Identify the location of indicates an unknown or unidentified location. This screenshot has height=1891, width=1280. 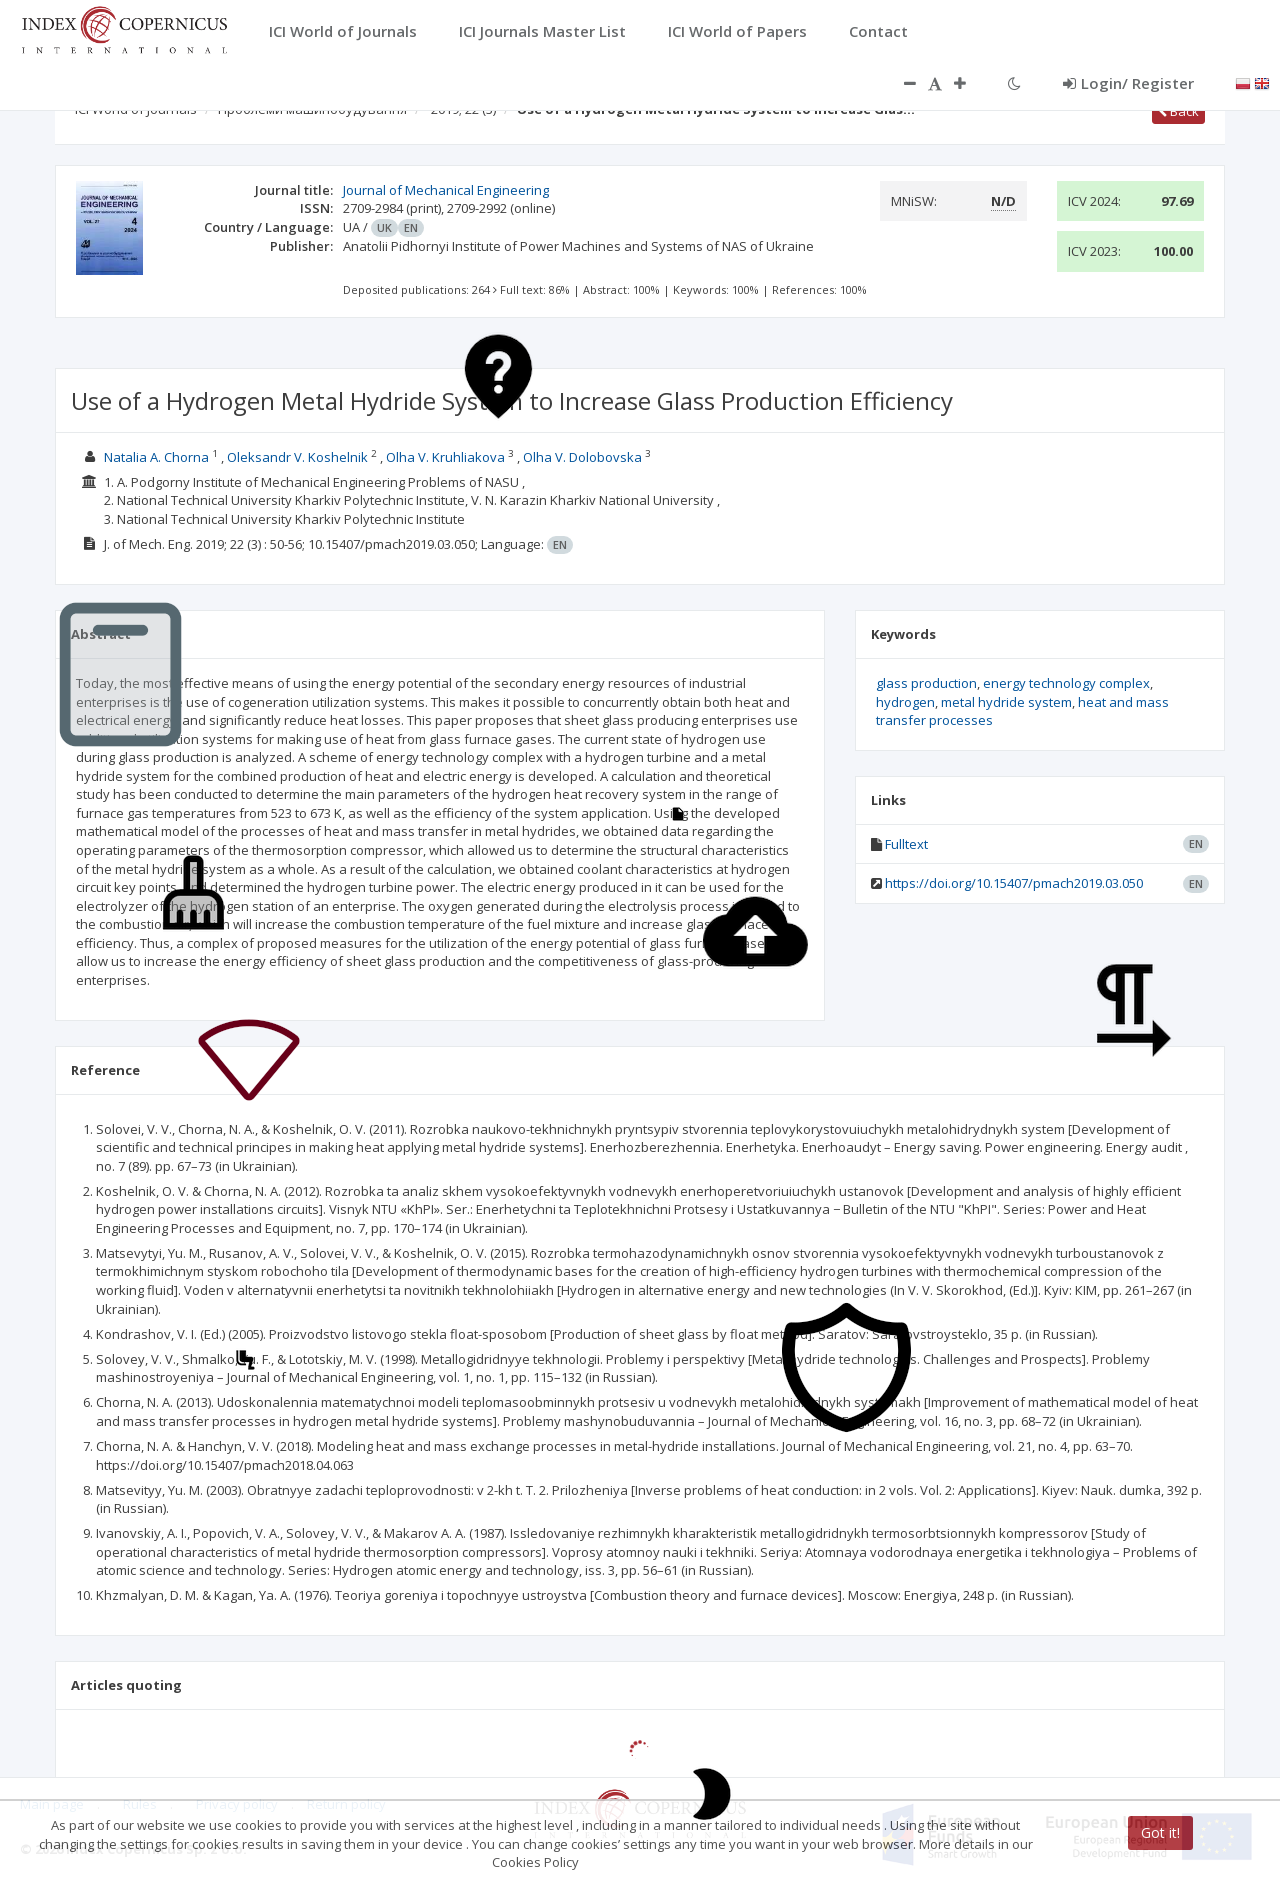
(498, 376).